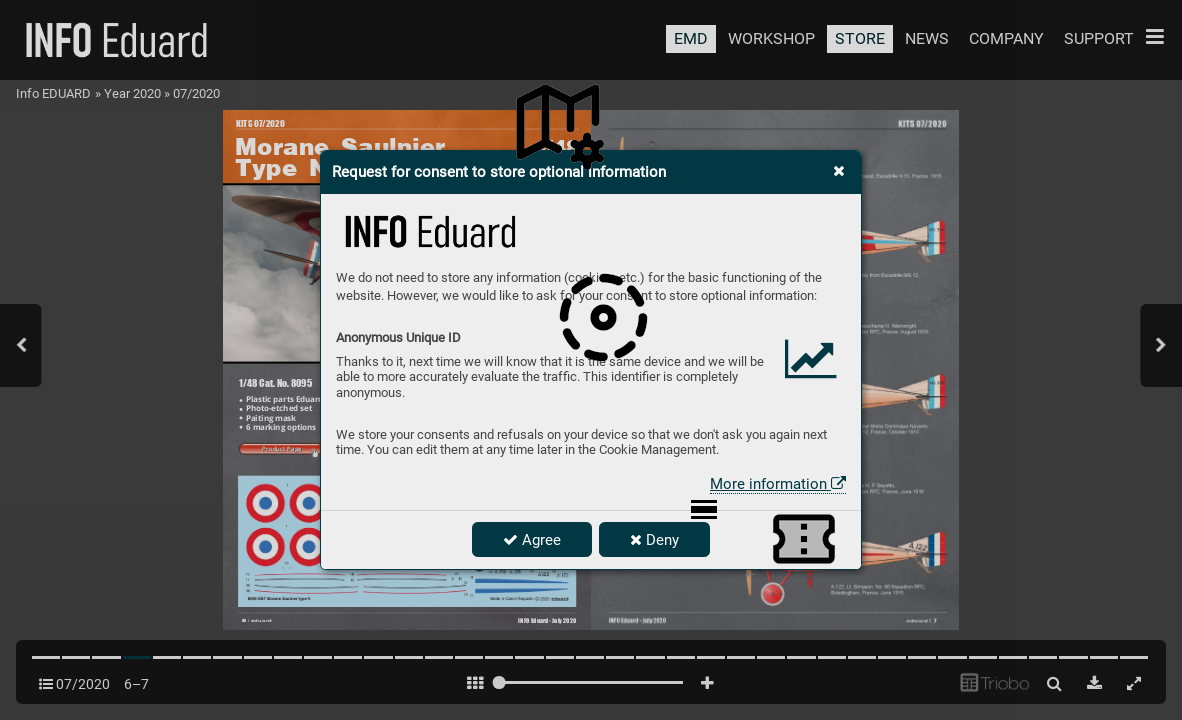 The width and height of the screenshot is (1182, 720). Describe the element at coordinates (558, 122) in the screenshot. I see `access map settings` at that location.